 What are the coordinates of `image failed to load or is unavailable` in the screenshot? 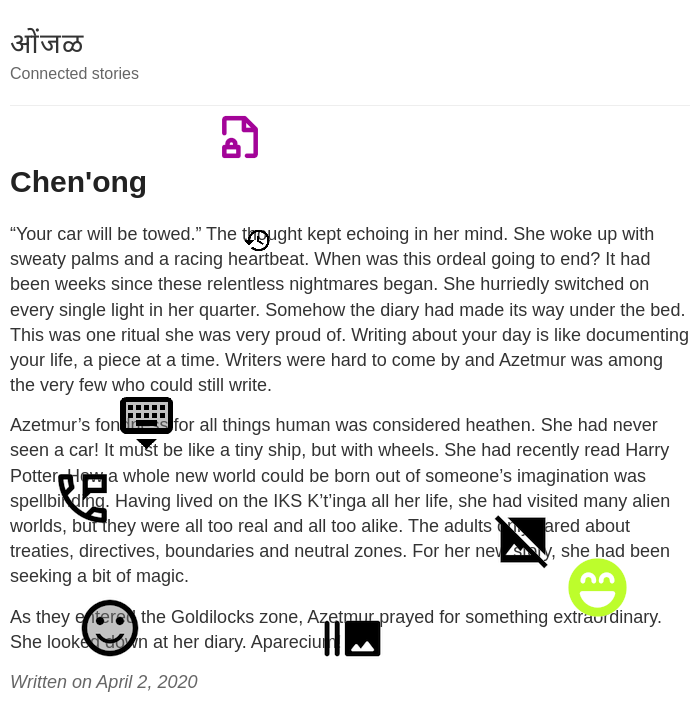 It's located at (523, 540).